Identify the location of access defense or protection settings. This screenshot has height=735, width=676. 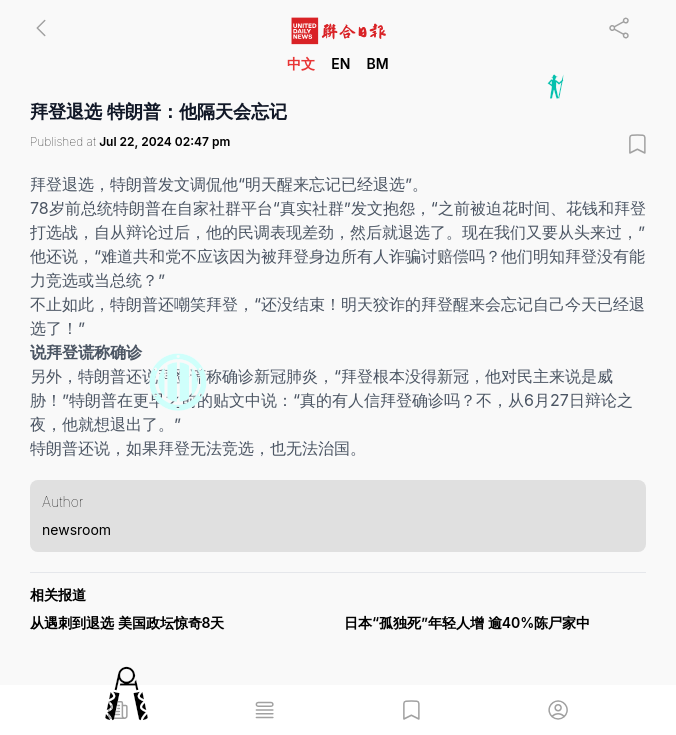
(178, 382).